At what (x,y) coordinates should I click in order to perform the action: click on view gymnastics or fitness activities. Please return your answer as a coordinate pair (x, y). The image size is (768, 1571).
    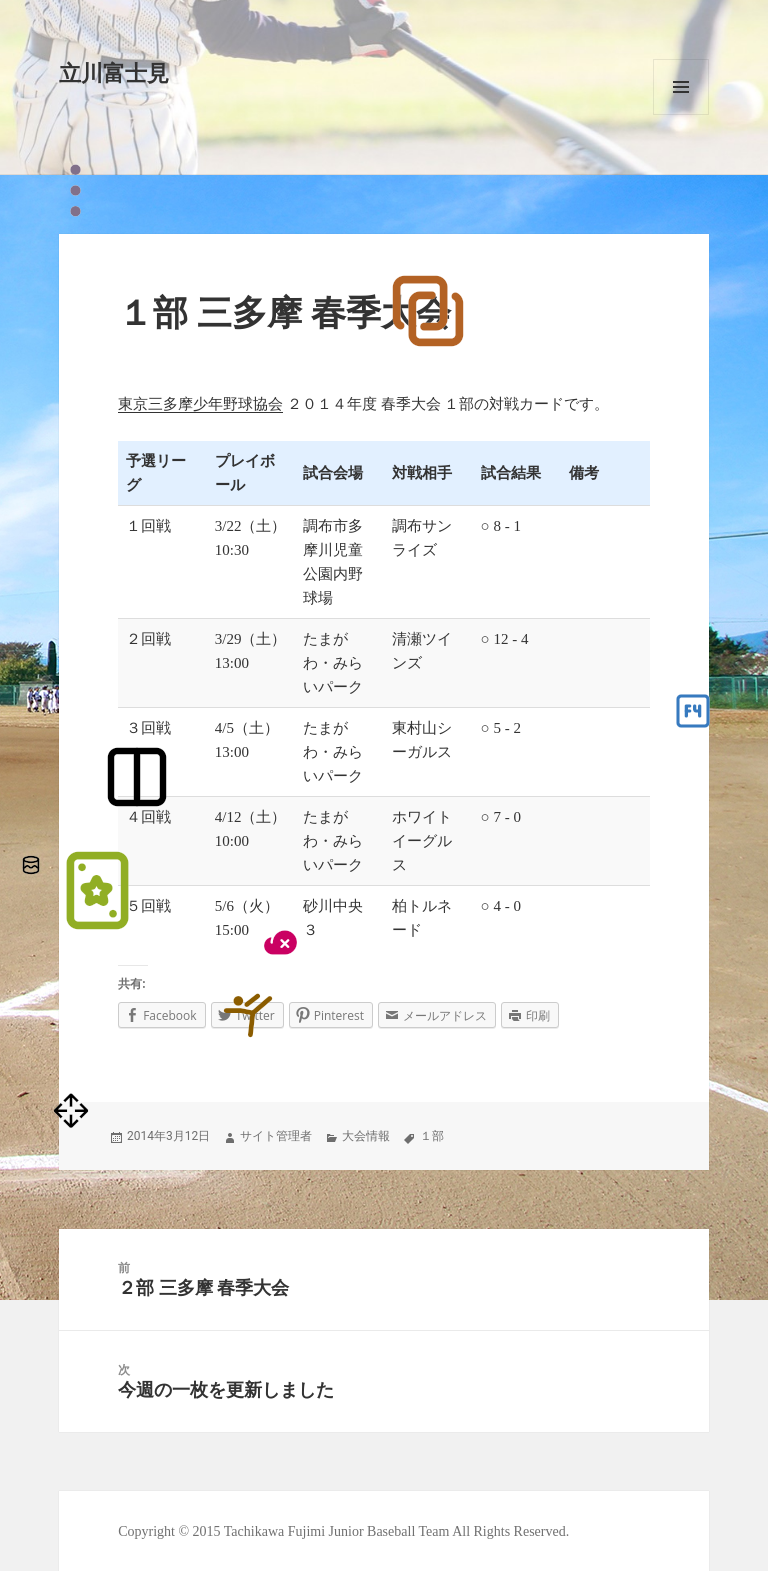
    Looking at the image, I should click on (248, 1013).